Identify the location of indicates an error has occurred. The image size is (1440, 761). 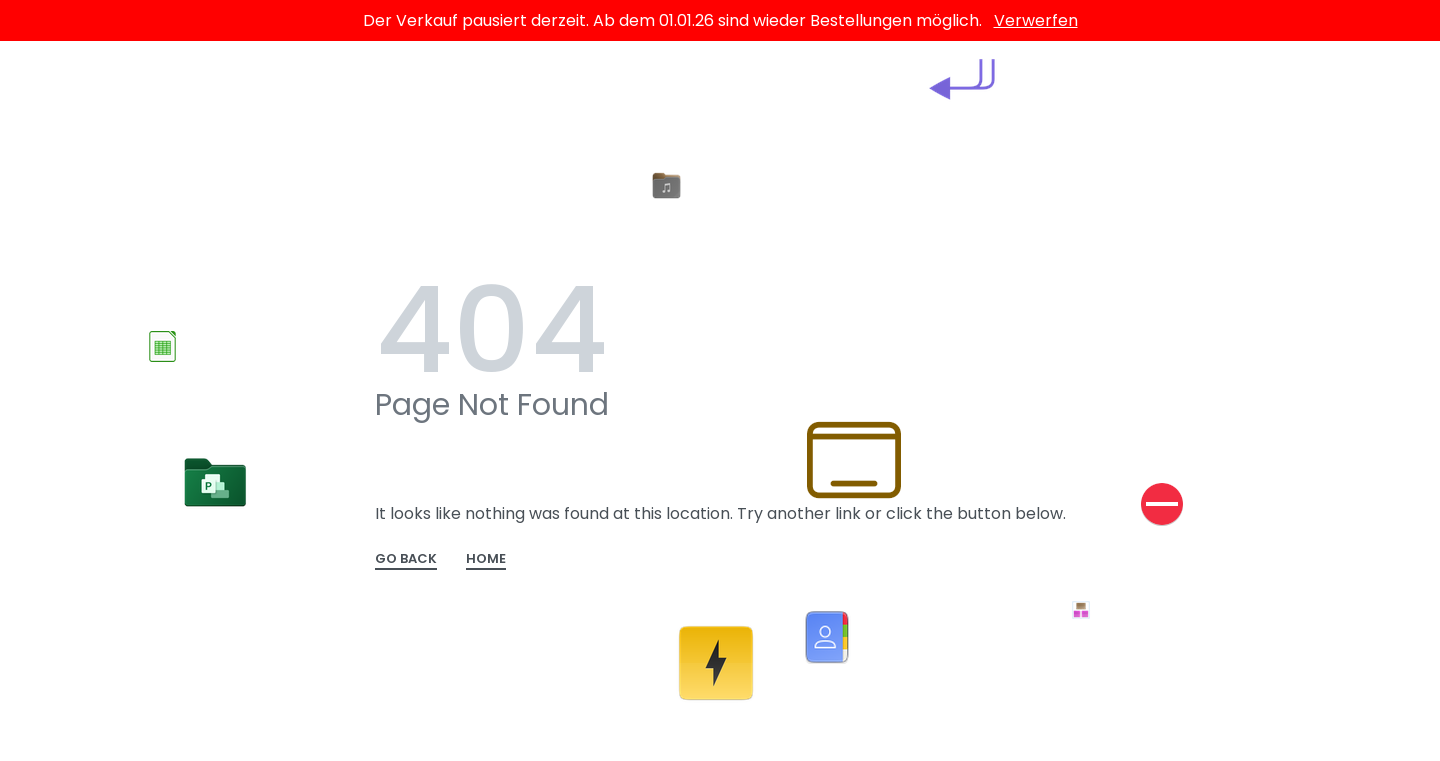
(1162, 504).